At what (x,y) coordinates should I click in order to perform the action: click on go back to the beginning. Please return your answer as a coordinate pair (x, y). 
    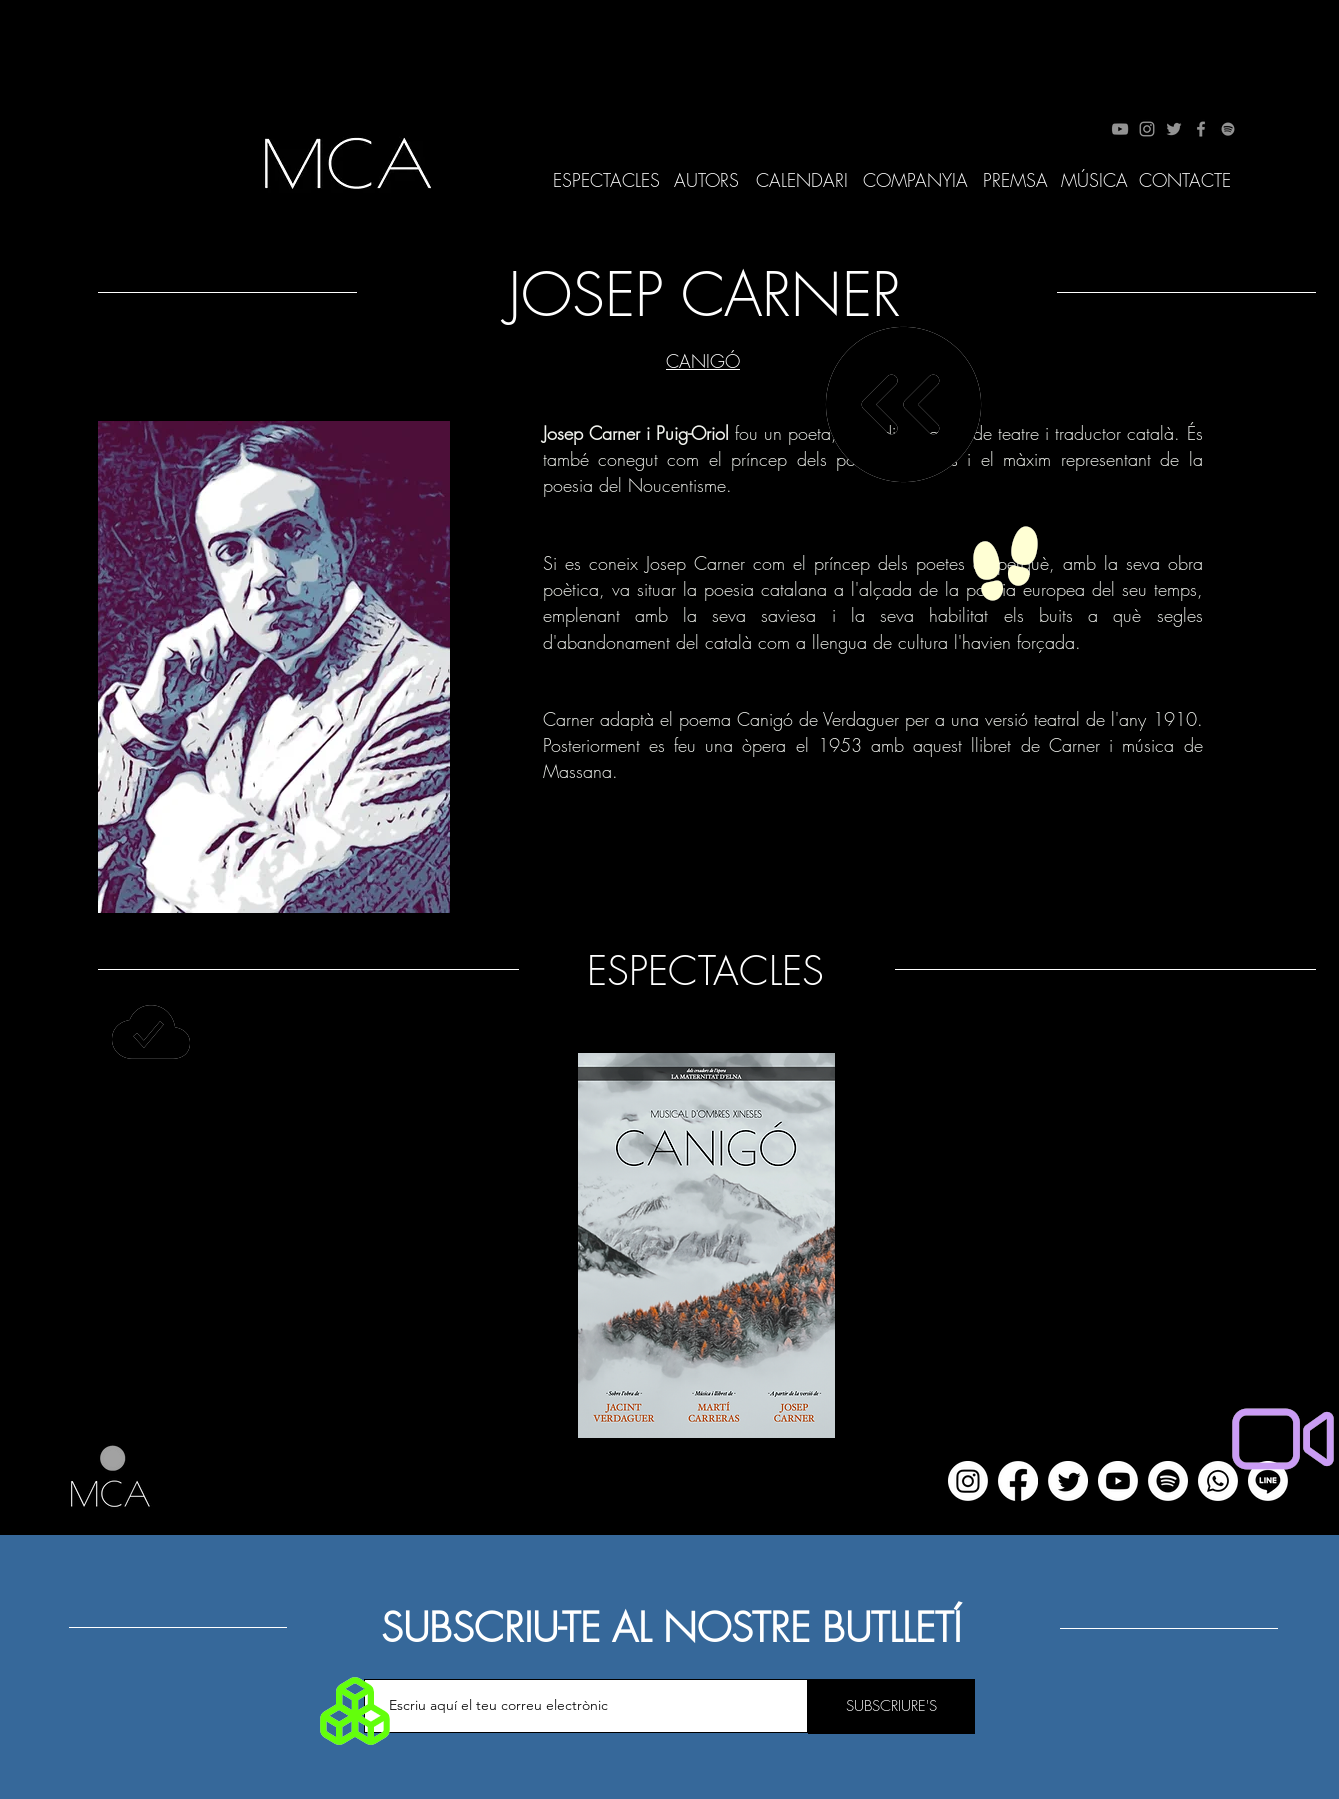
    Looking at the image, I should click on (903, 404).